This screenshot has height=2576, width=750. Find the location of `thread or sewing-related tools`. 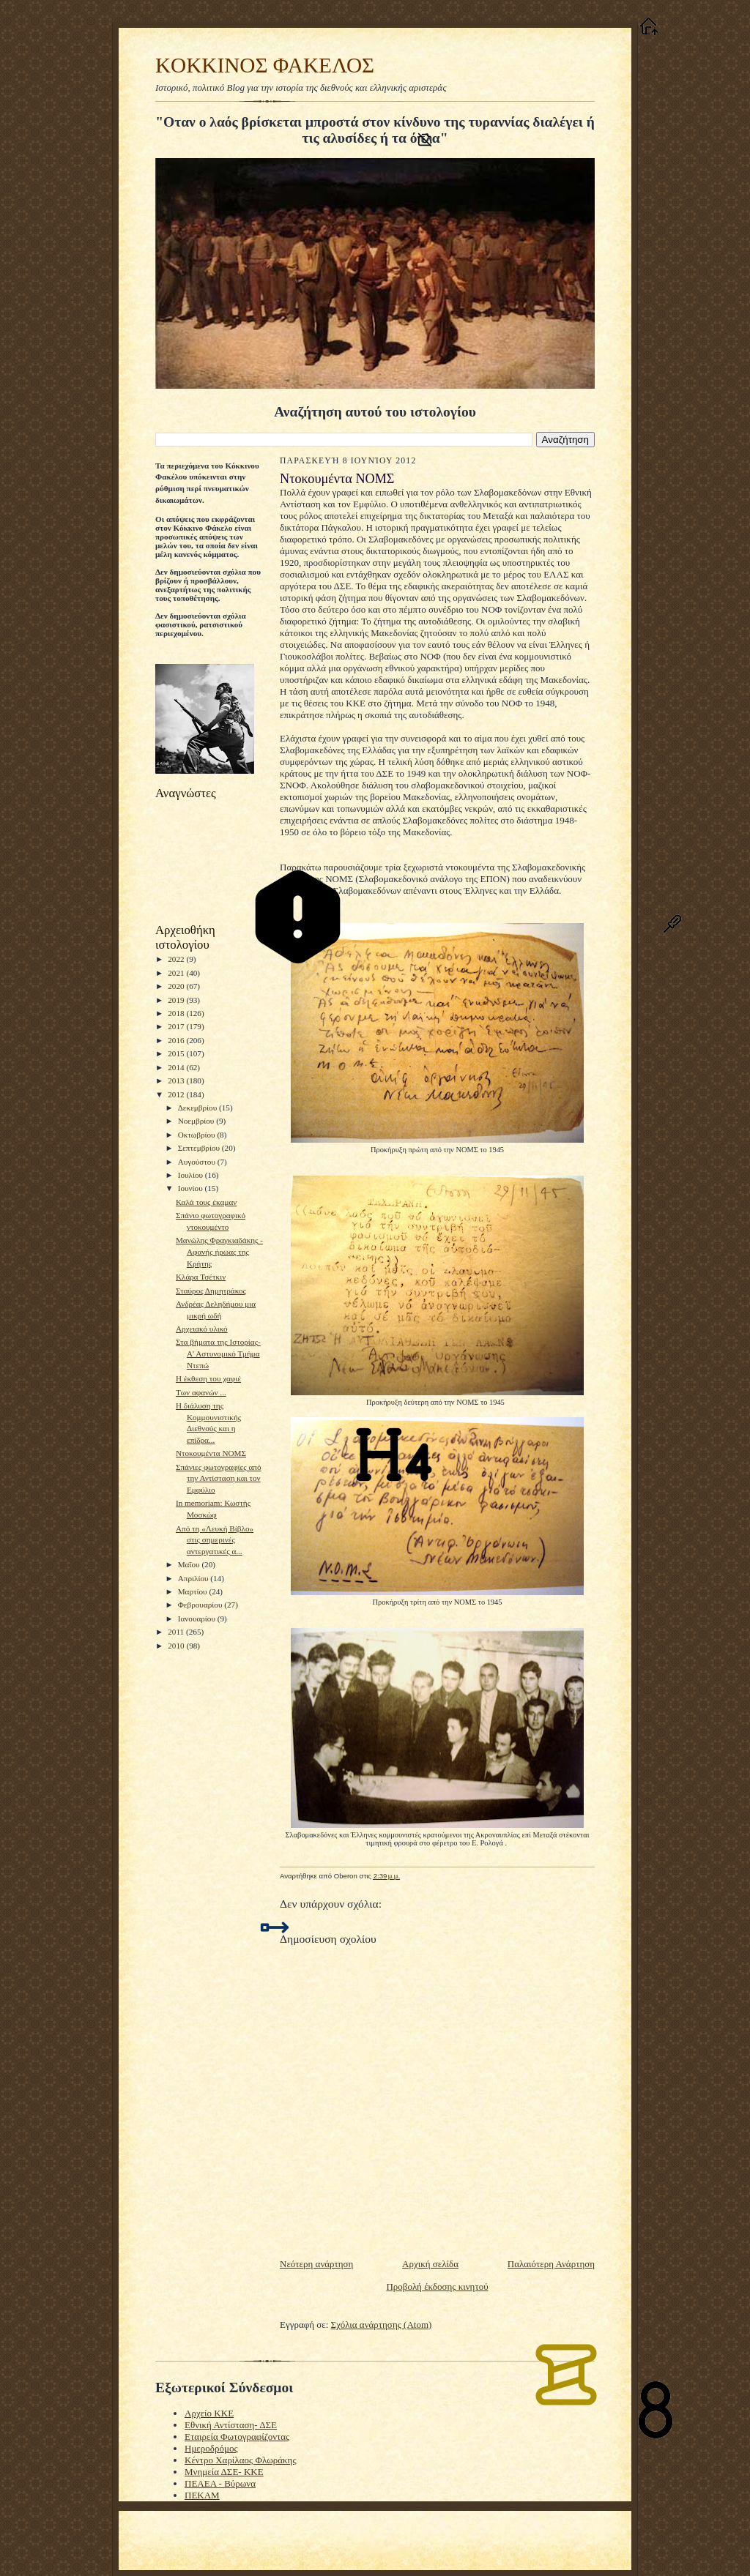

thread or sewing-related tools is located at coordinates (566, 2375).